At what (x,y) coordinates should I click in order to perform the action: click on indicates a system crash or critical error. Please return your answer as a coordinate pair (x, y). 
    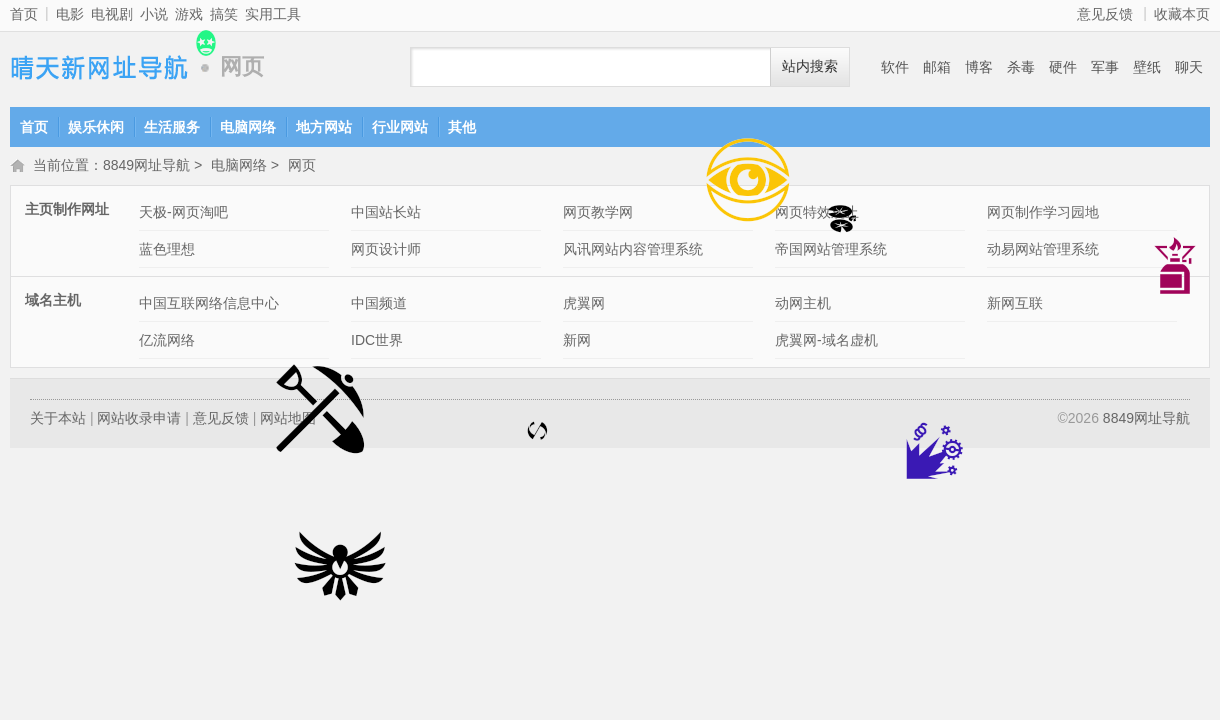
    Looking at the image, I should click on (935, 450).